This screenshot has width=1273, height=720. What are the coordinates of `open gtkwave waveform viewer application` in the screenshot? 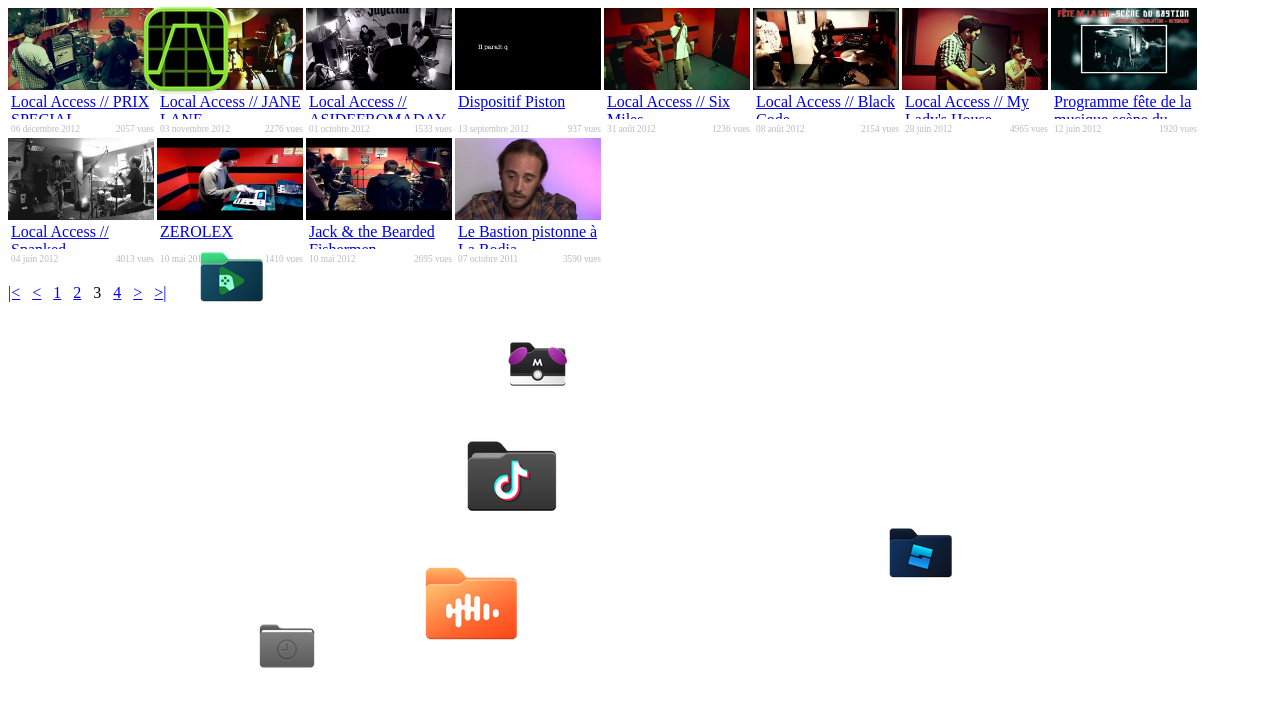 It's located at (186, 49).